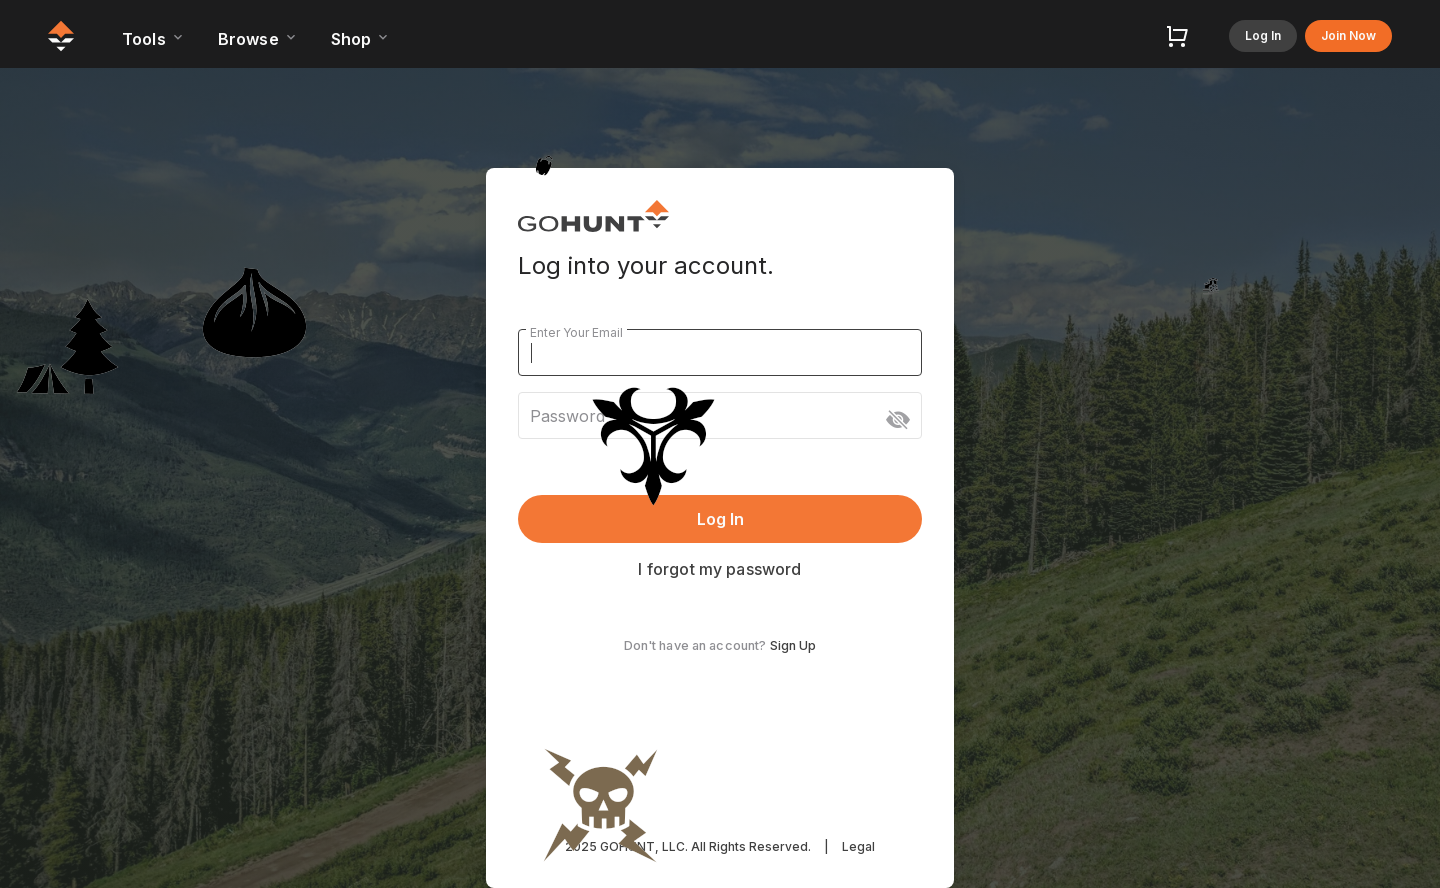 The width and height of the screenshot is (1440, 888). I want to click on access water mill building or production facility, so click(1211, 286).